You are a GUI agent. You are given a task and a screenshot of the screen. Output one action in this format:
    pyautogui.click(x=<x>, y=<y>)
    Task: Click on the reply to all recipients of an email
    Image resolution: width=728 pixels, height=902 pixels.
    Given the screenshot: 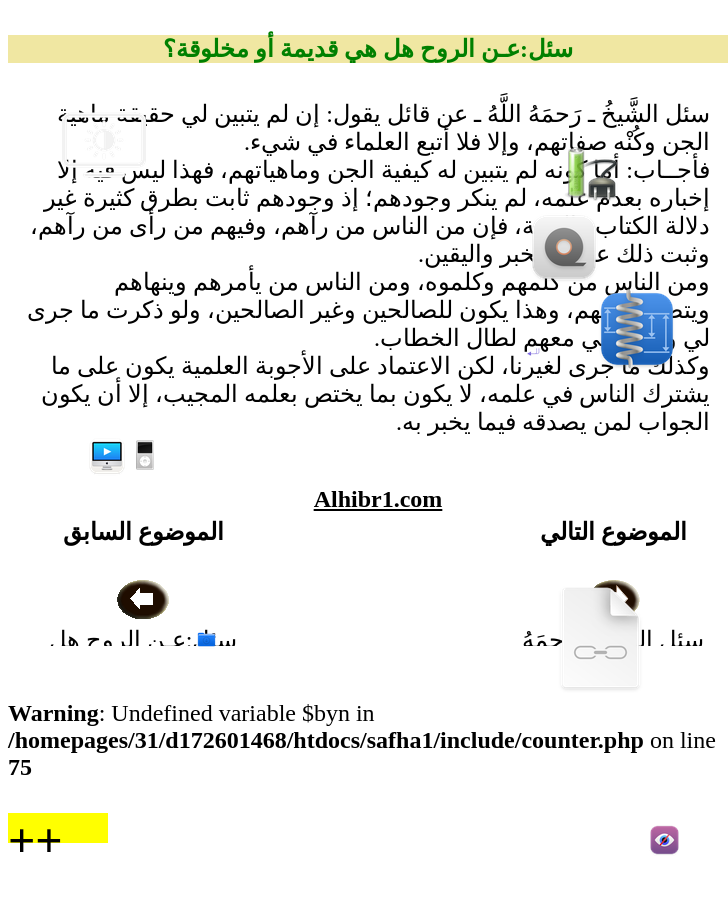 What is the action you would take?
    pyautogui.click(x=533, y=352)
    